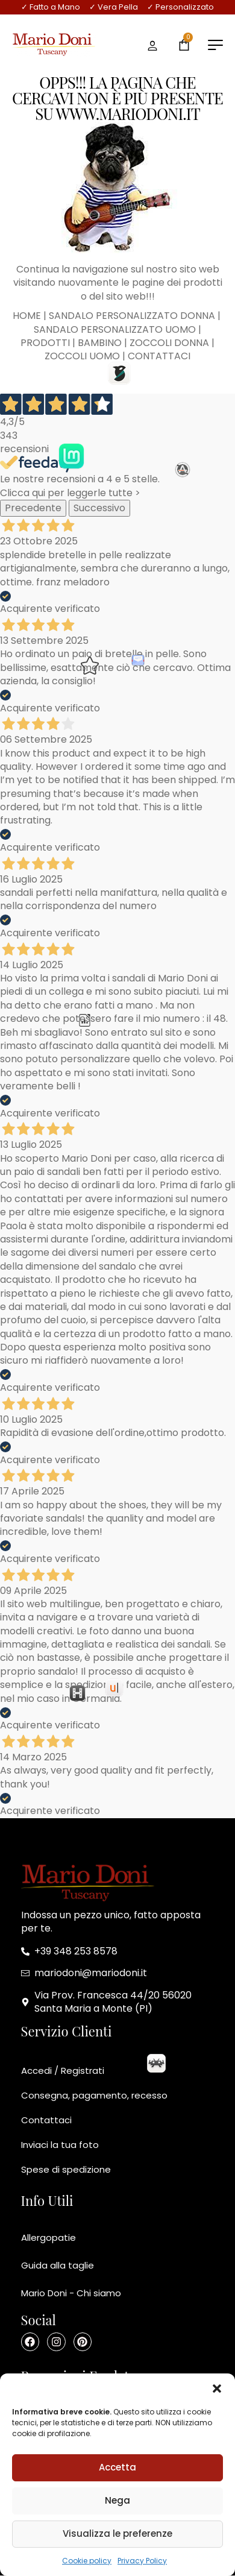  What do you see at coordinates (119, 373) in the screenshot?
I see `open orca slicer 3d printing software` at bounding box center [119, 373].